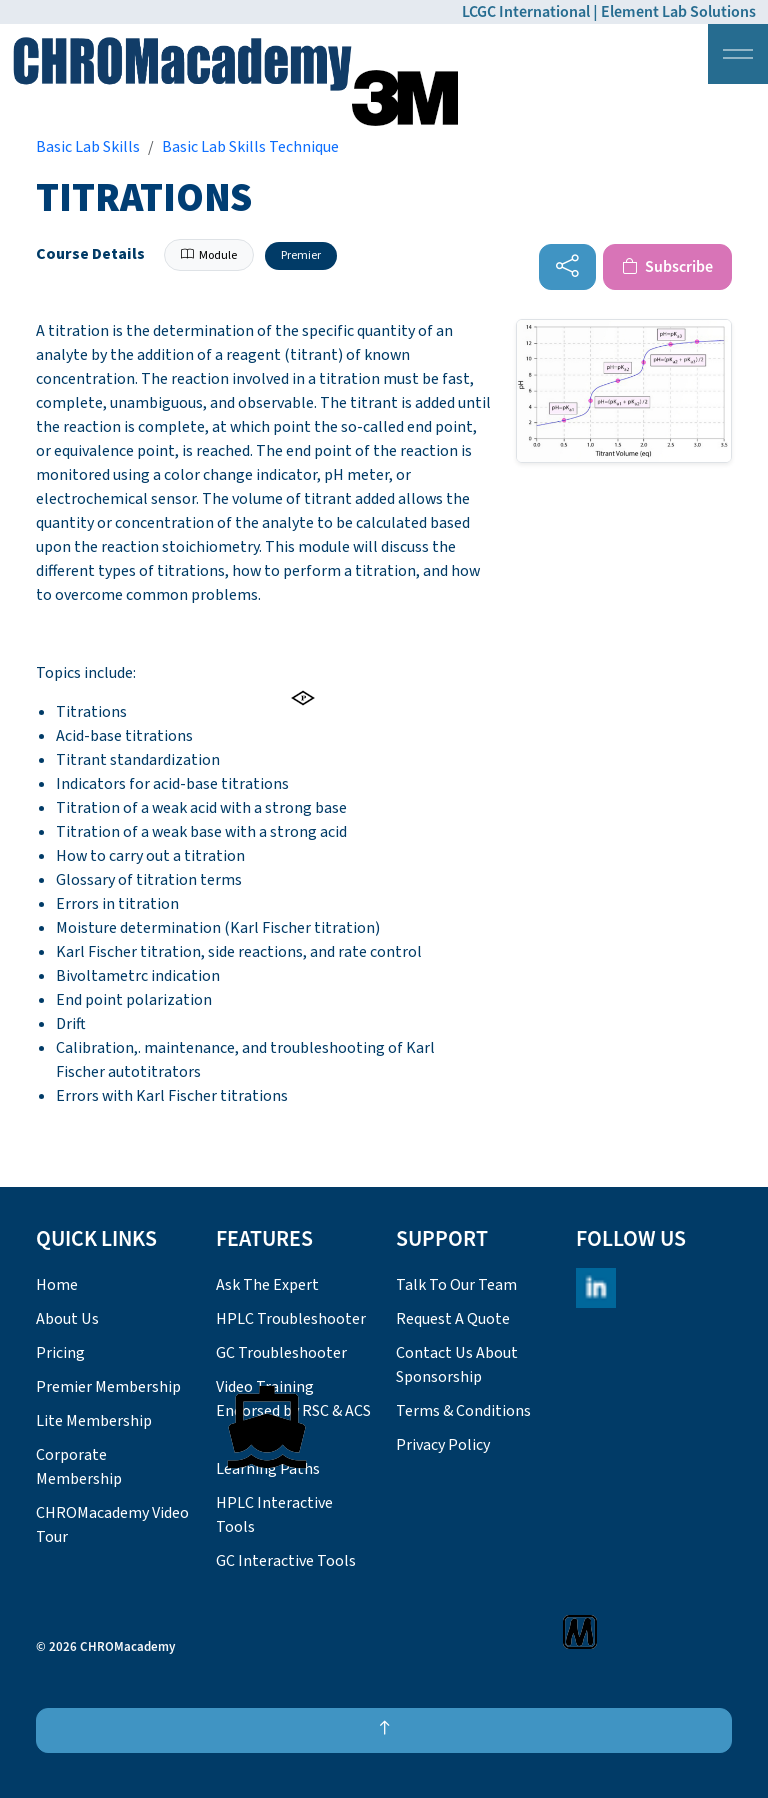 This screenshot has width=768, height=1798. Describe the element at coordinates (267, 1429) in the screenshot. I see `view shipping or delivery status` at that location.